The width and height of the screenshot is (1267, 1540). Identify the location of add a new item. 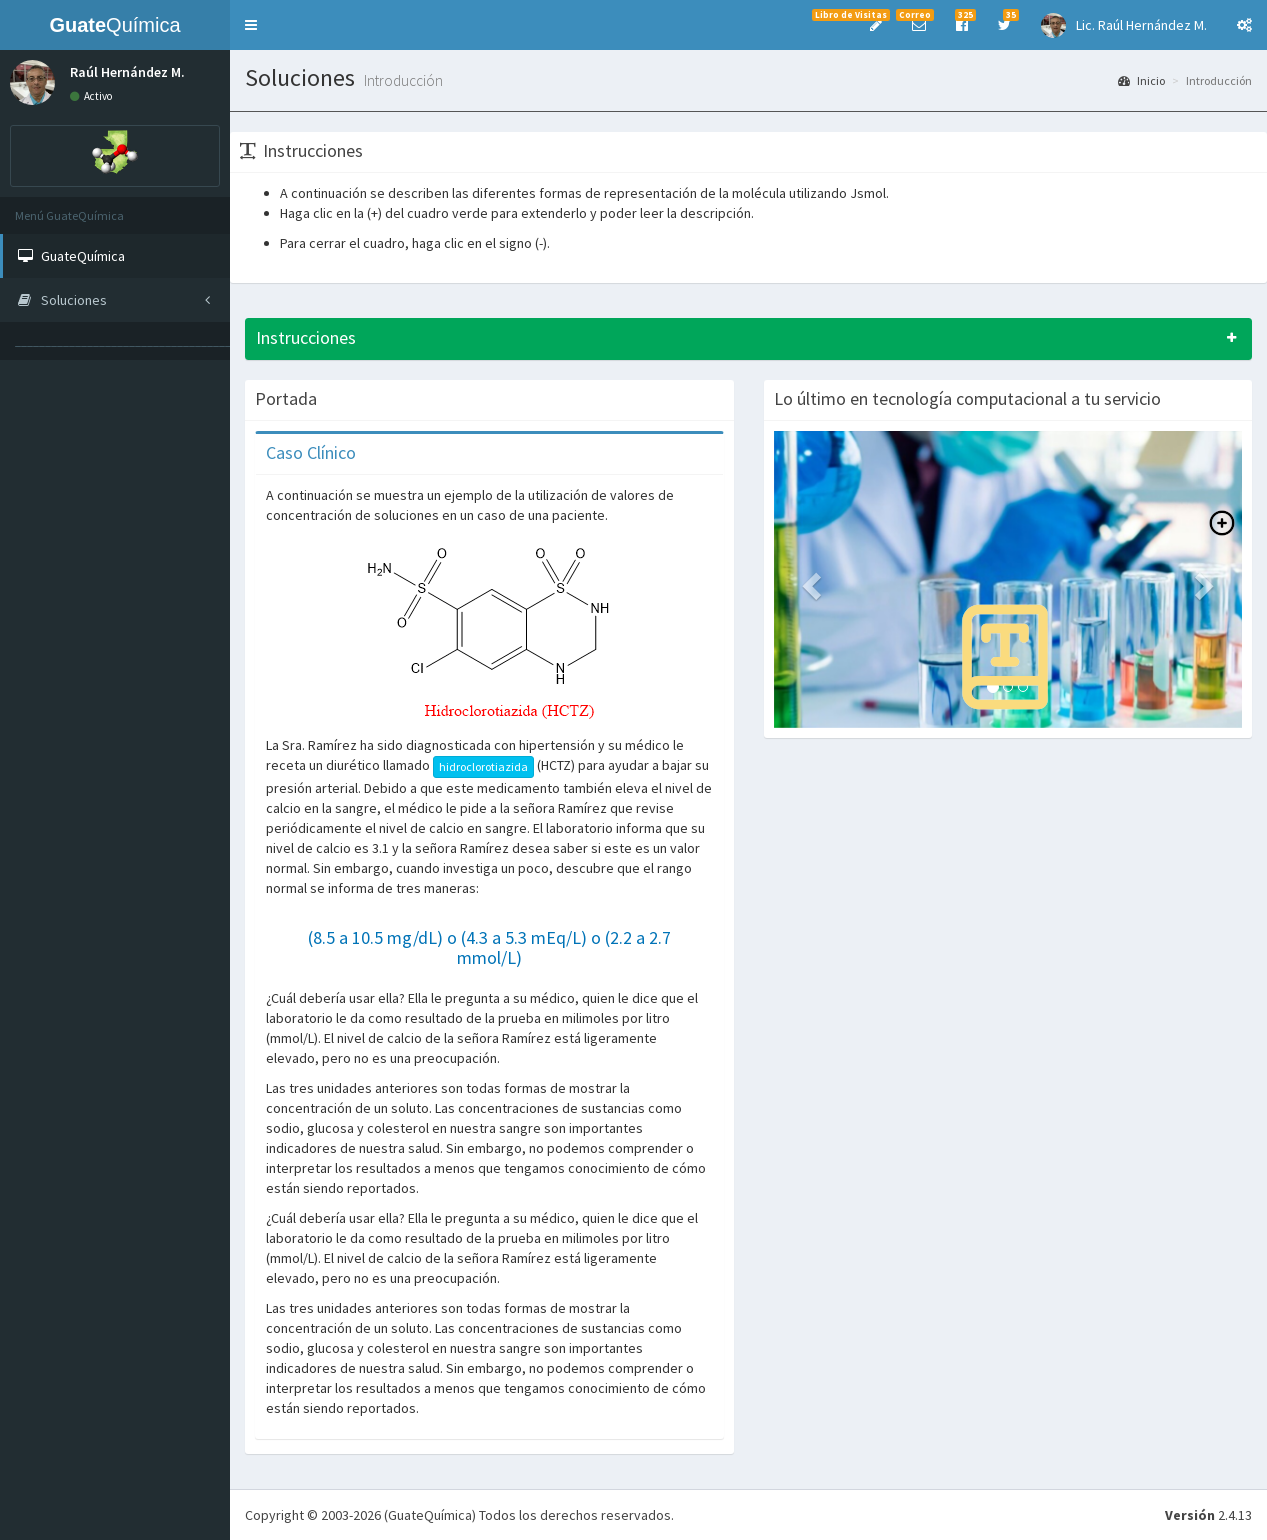
(1222, 523).